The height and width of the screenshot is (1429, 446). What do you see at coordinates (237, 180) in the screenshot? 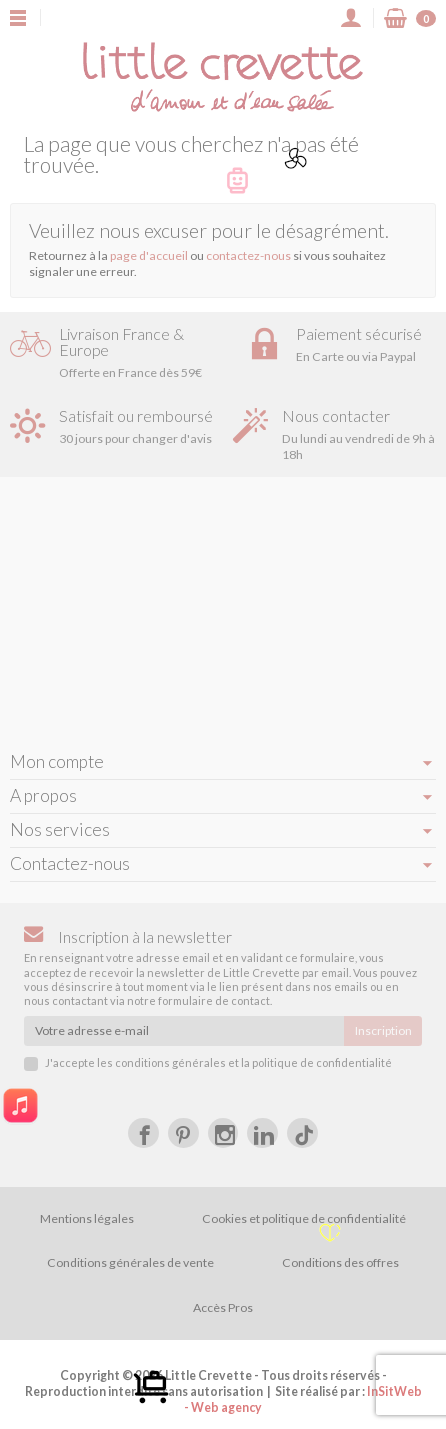
I see `lego or block-style avatar icon` at bounding box center [237, 180].